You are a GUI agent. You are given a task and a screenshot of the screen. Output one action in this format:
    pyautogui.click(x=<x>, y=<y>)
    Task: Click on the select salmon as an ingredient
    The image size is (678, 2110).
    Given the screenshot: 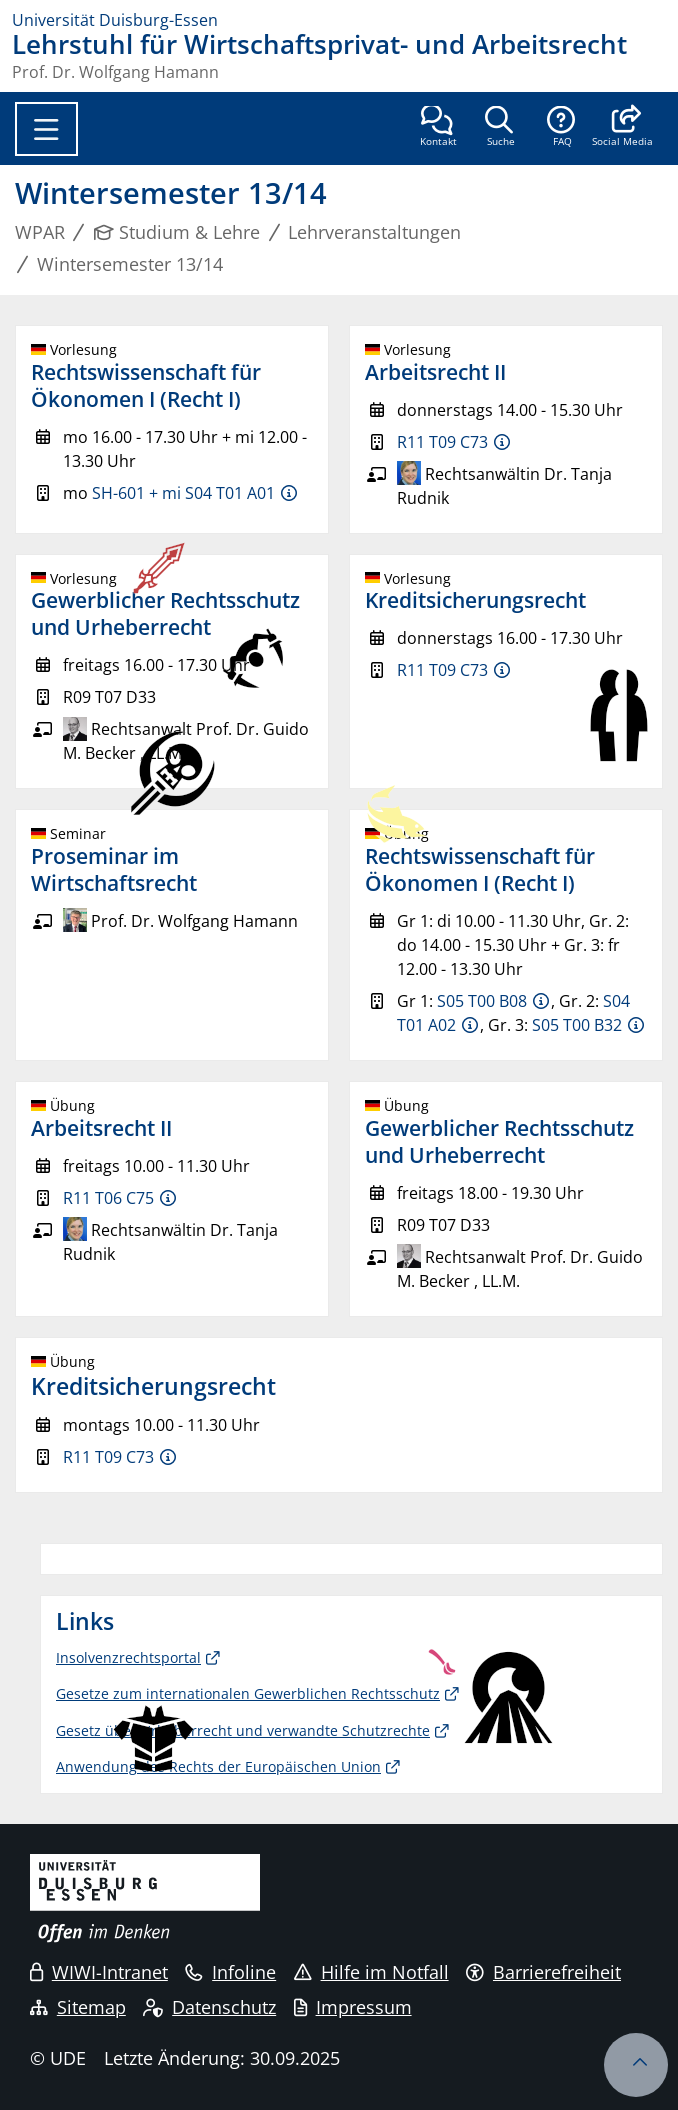 What is the action you would take?
    pyautogui.click(x=397, y=814)
    